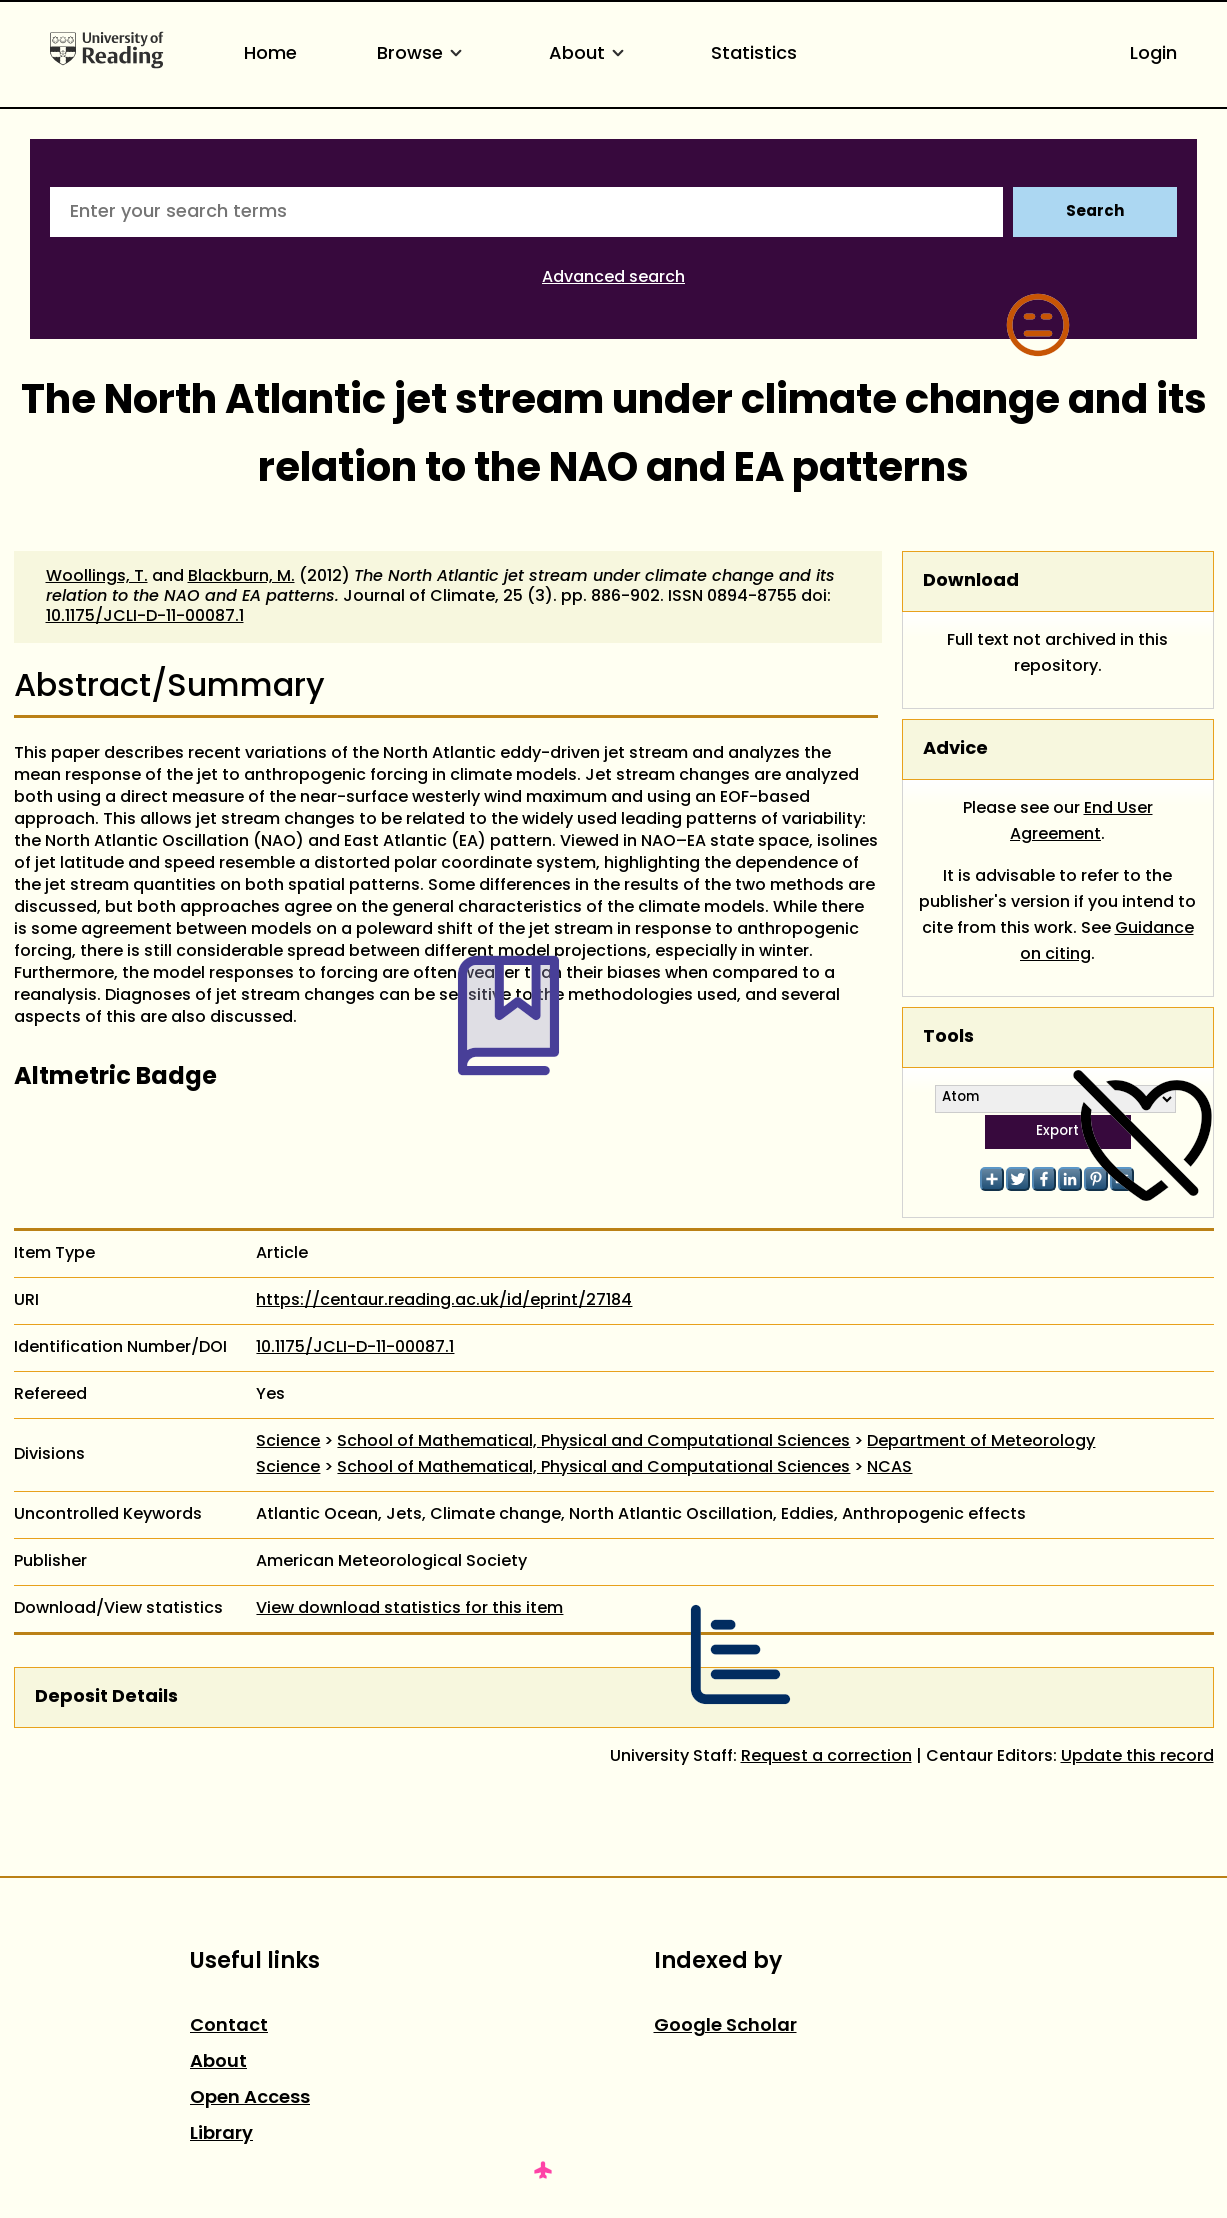 The image size is (1227, 2218). Describe the element at coordinates (508, 1015) in the screenshot. I see `access your bookmarked reading material` at that location.